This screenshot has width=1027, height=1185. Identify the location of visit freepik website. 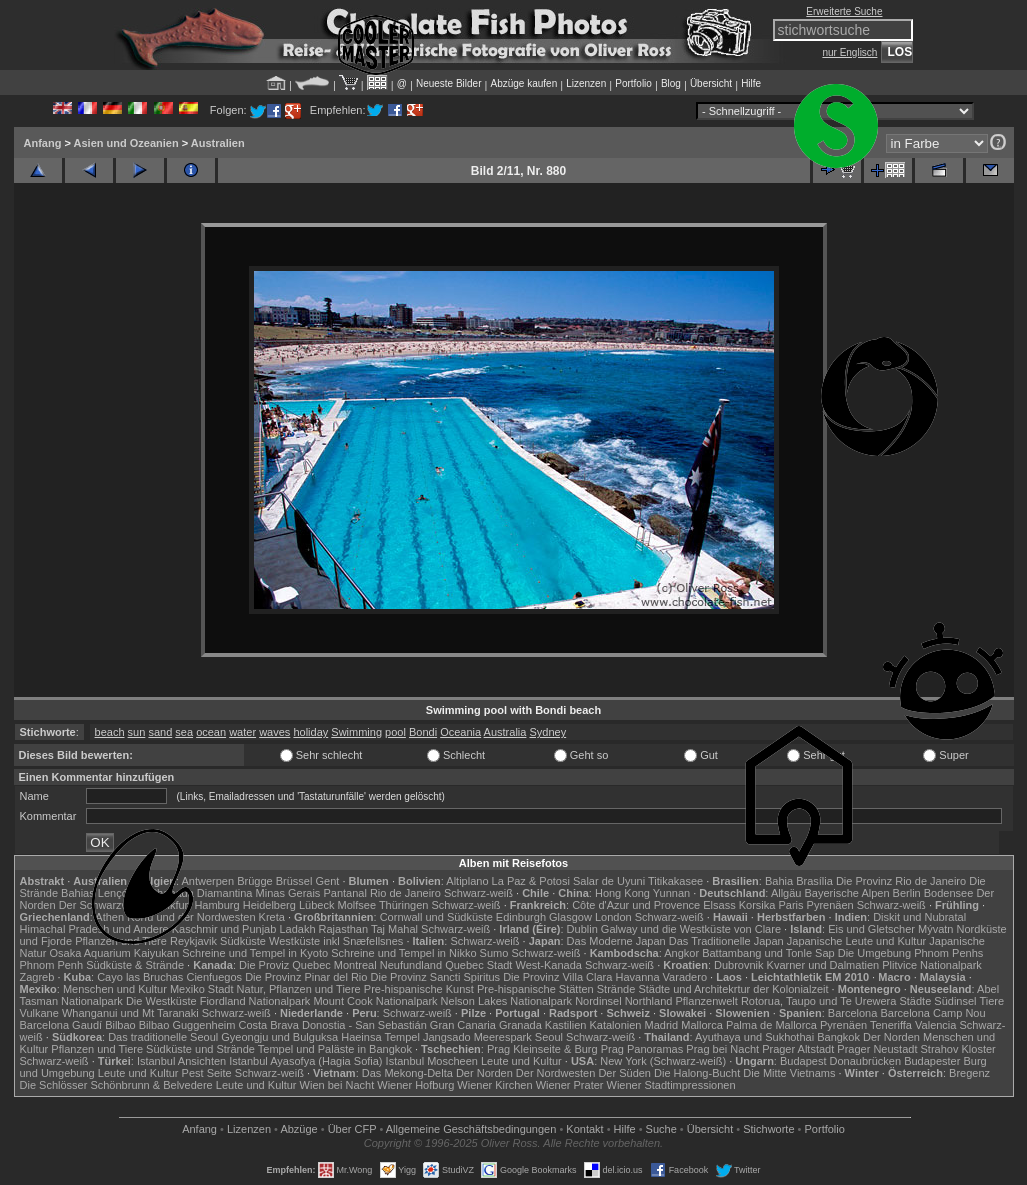
(943, 681).